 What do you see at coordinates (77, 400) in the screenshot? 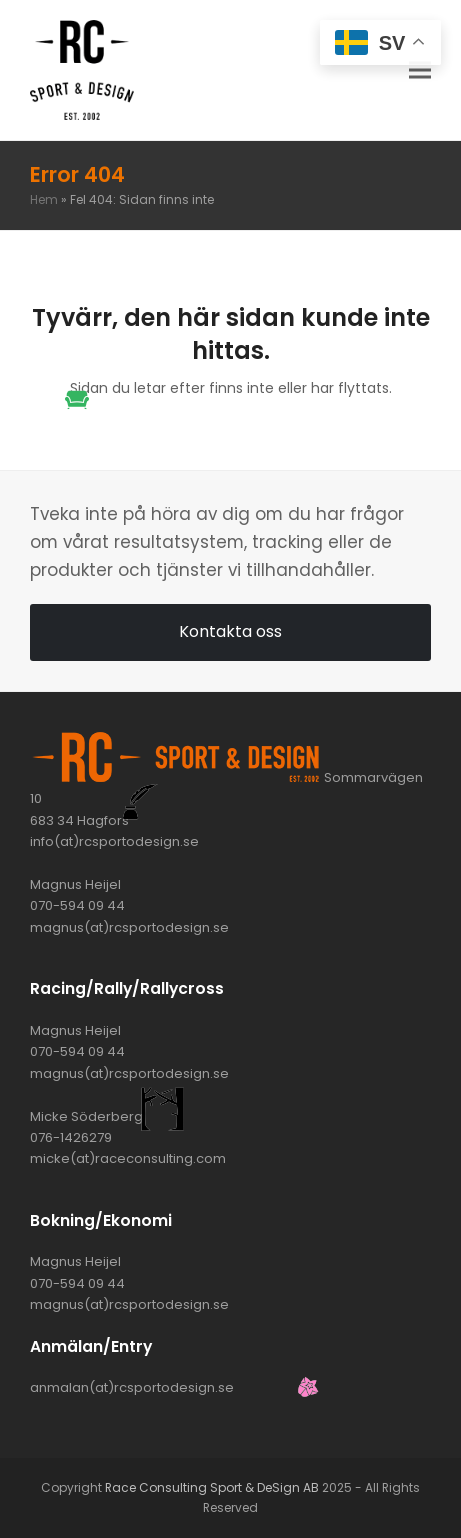
I see `browse furniture or home decor items` at bounding box center [77, 400].